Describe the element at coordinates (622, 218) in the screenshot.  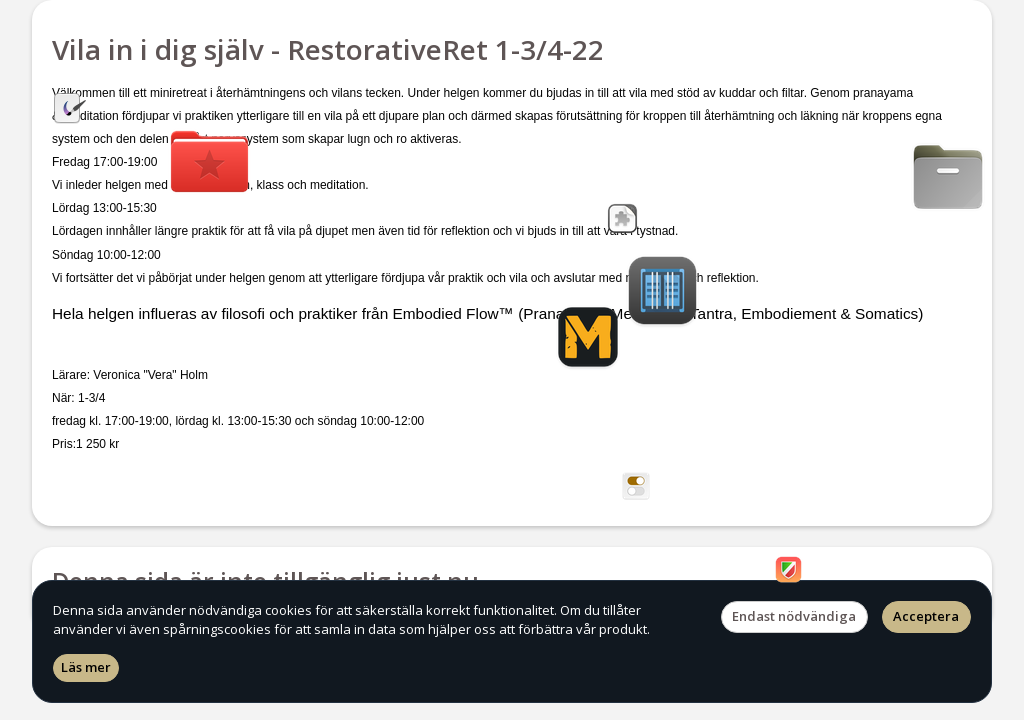
I see `open libreoffice templates` at that location.